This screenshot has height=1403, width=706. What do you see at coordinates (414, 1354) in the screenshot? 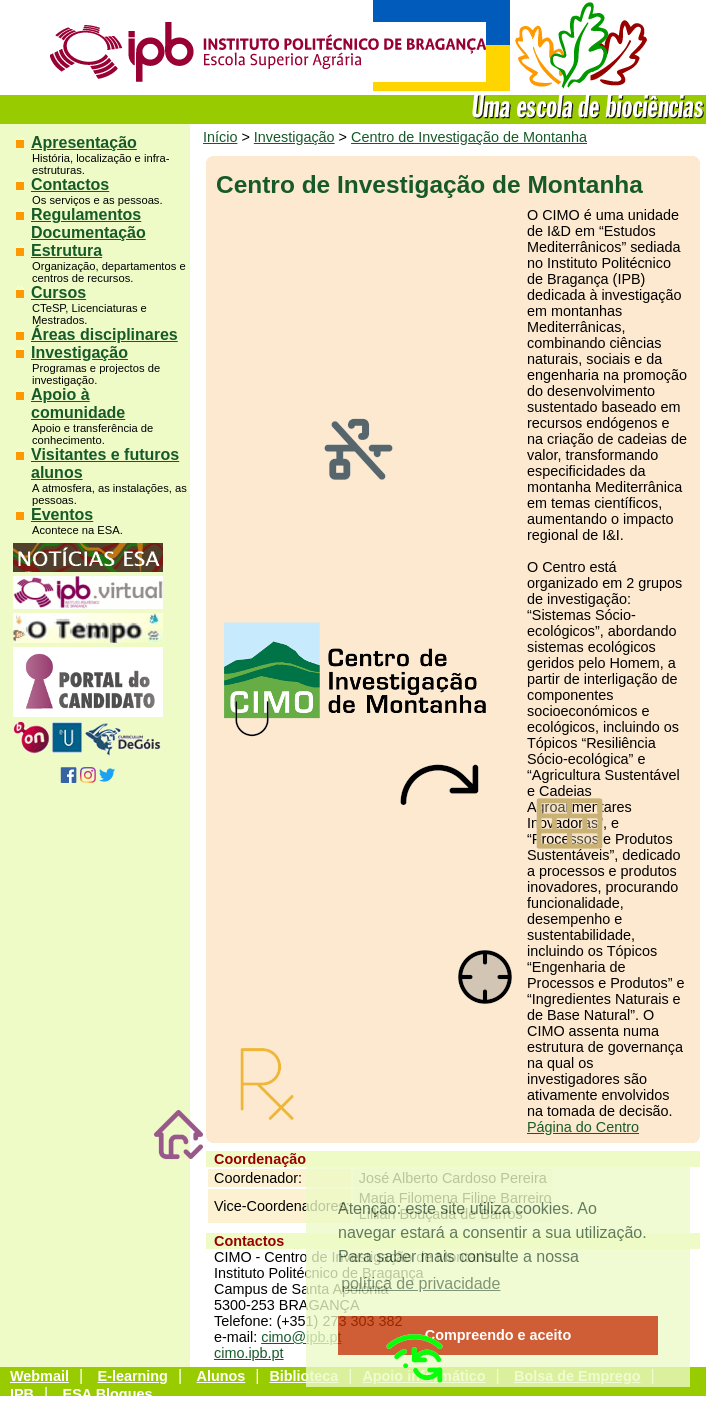
I see `sync data over wifi connection` at bounding box center [414, 1354].